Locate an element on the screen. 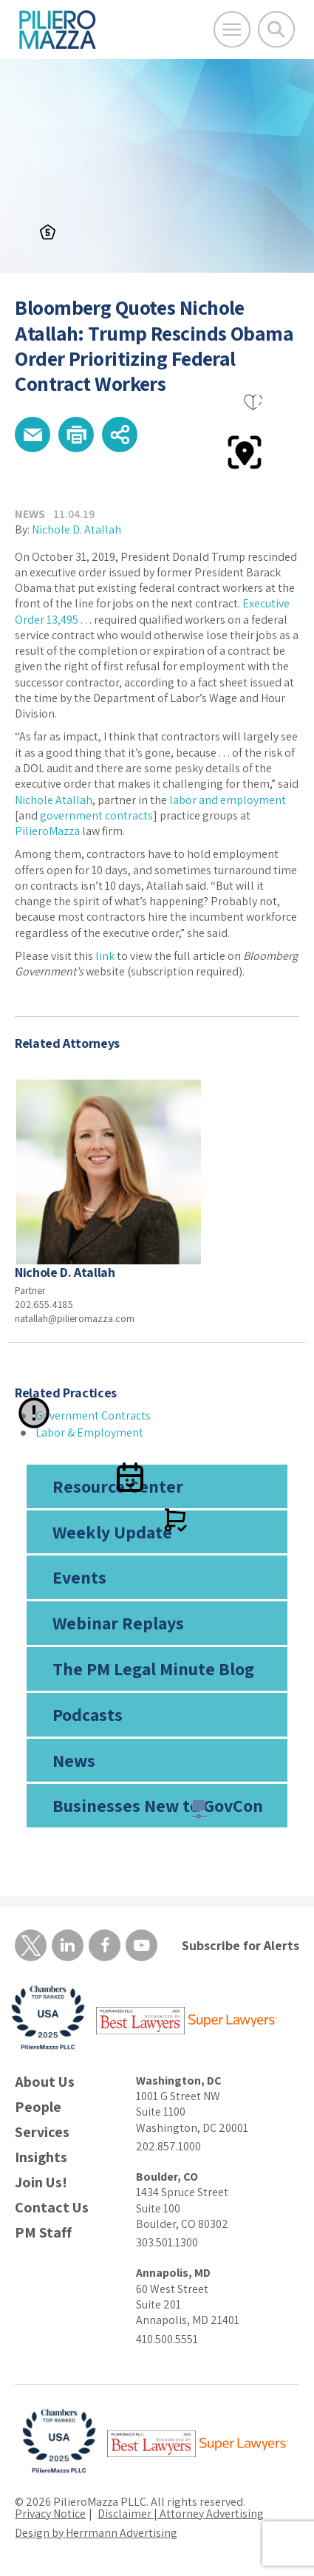 The image size is (314, 2576). item successfully added to cart is located at coordinates (175, 1520).